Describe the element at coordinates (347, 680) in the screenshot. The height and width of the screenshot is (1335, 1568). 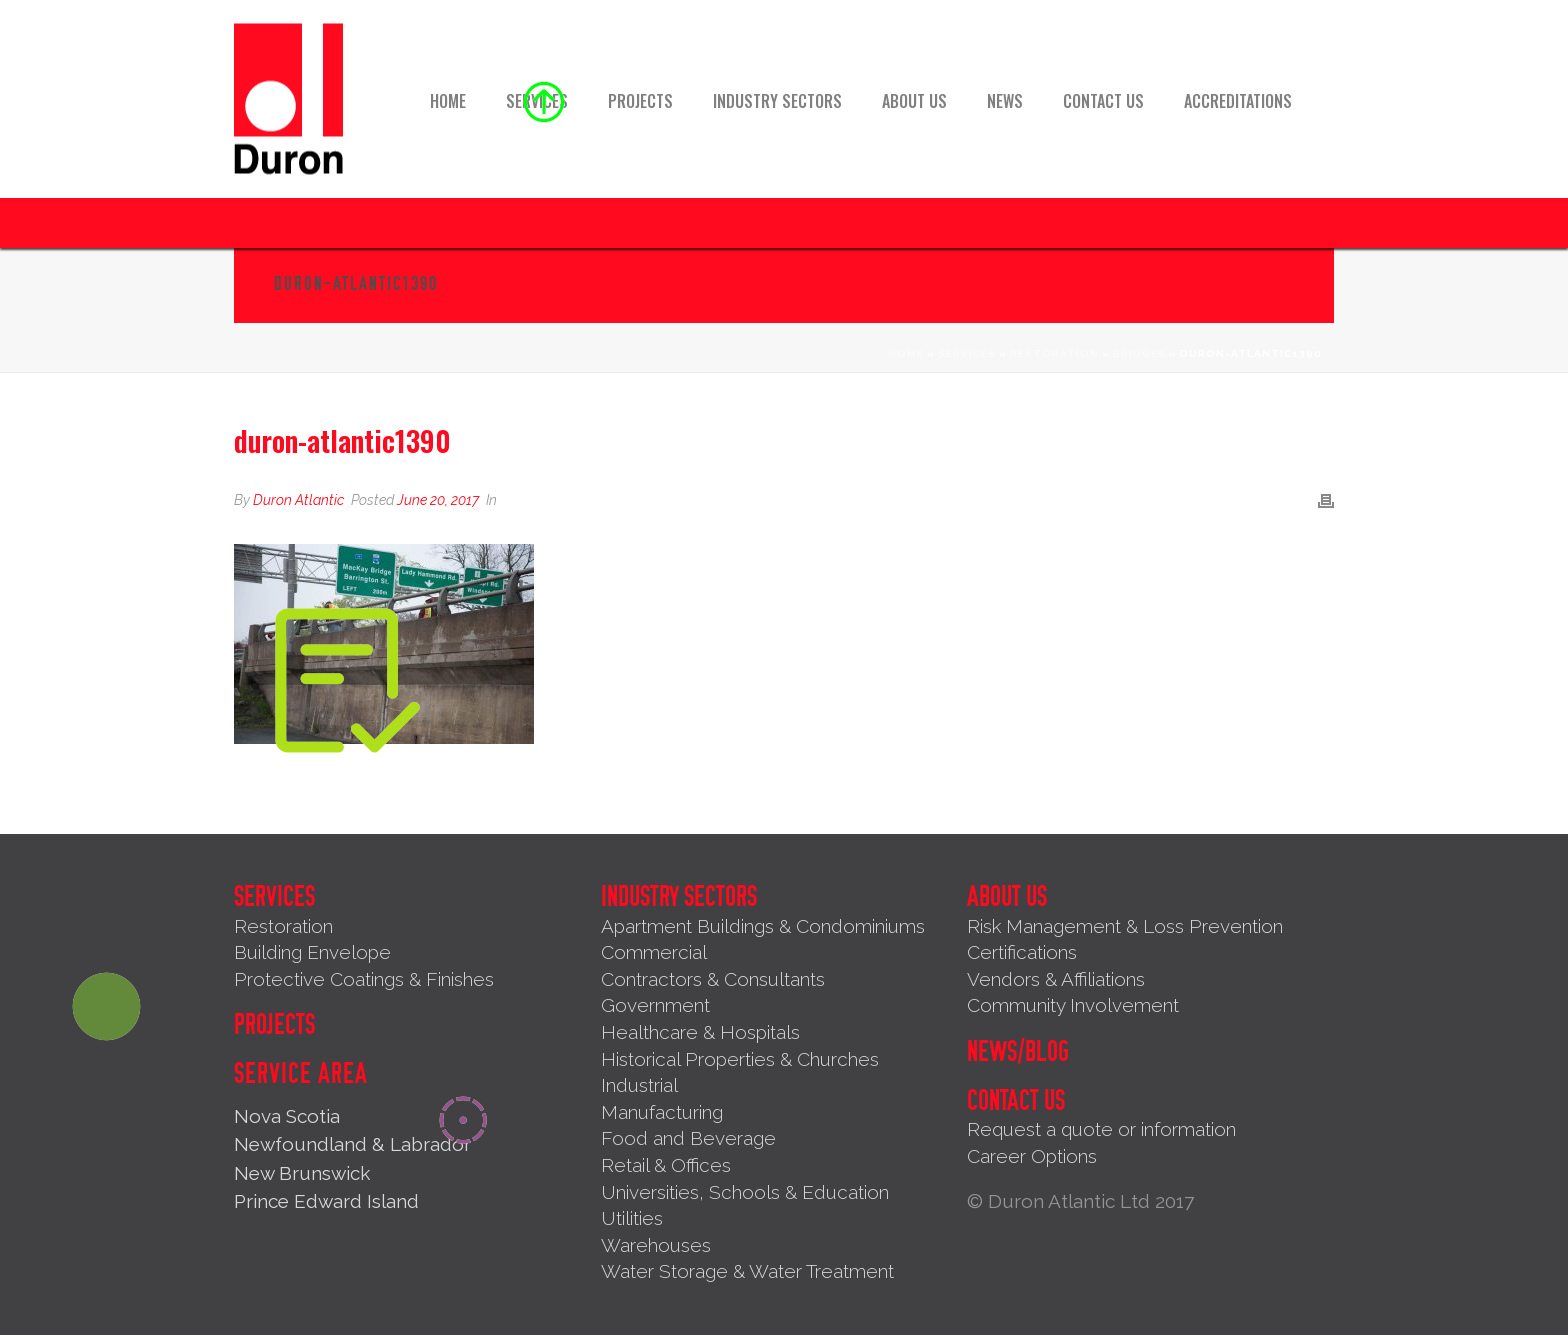
I see `view or manage your task checklist` at that location.